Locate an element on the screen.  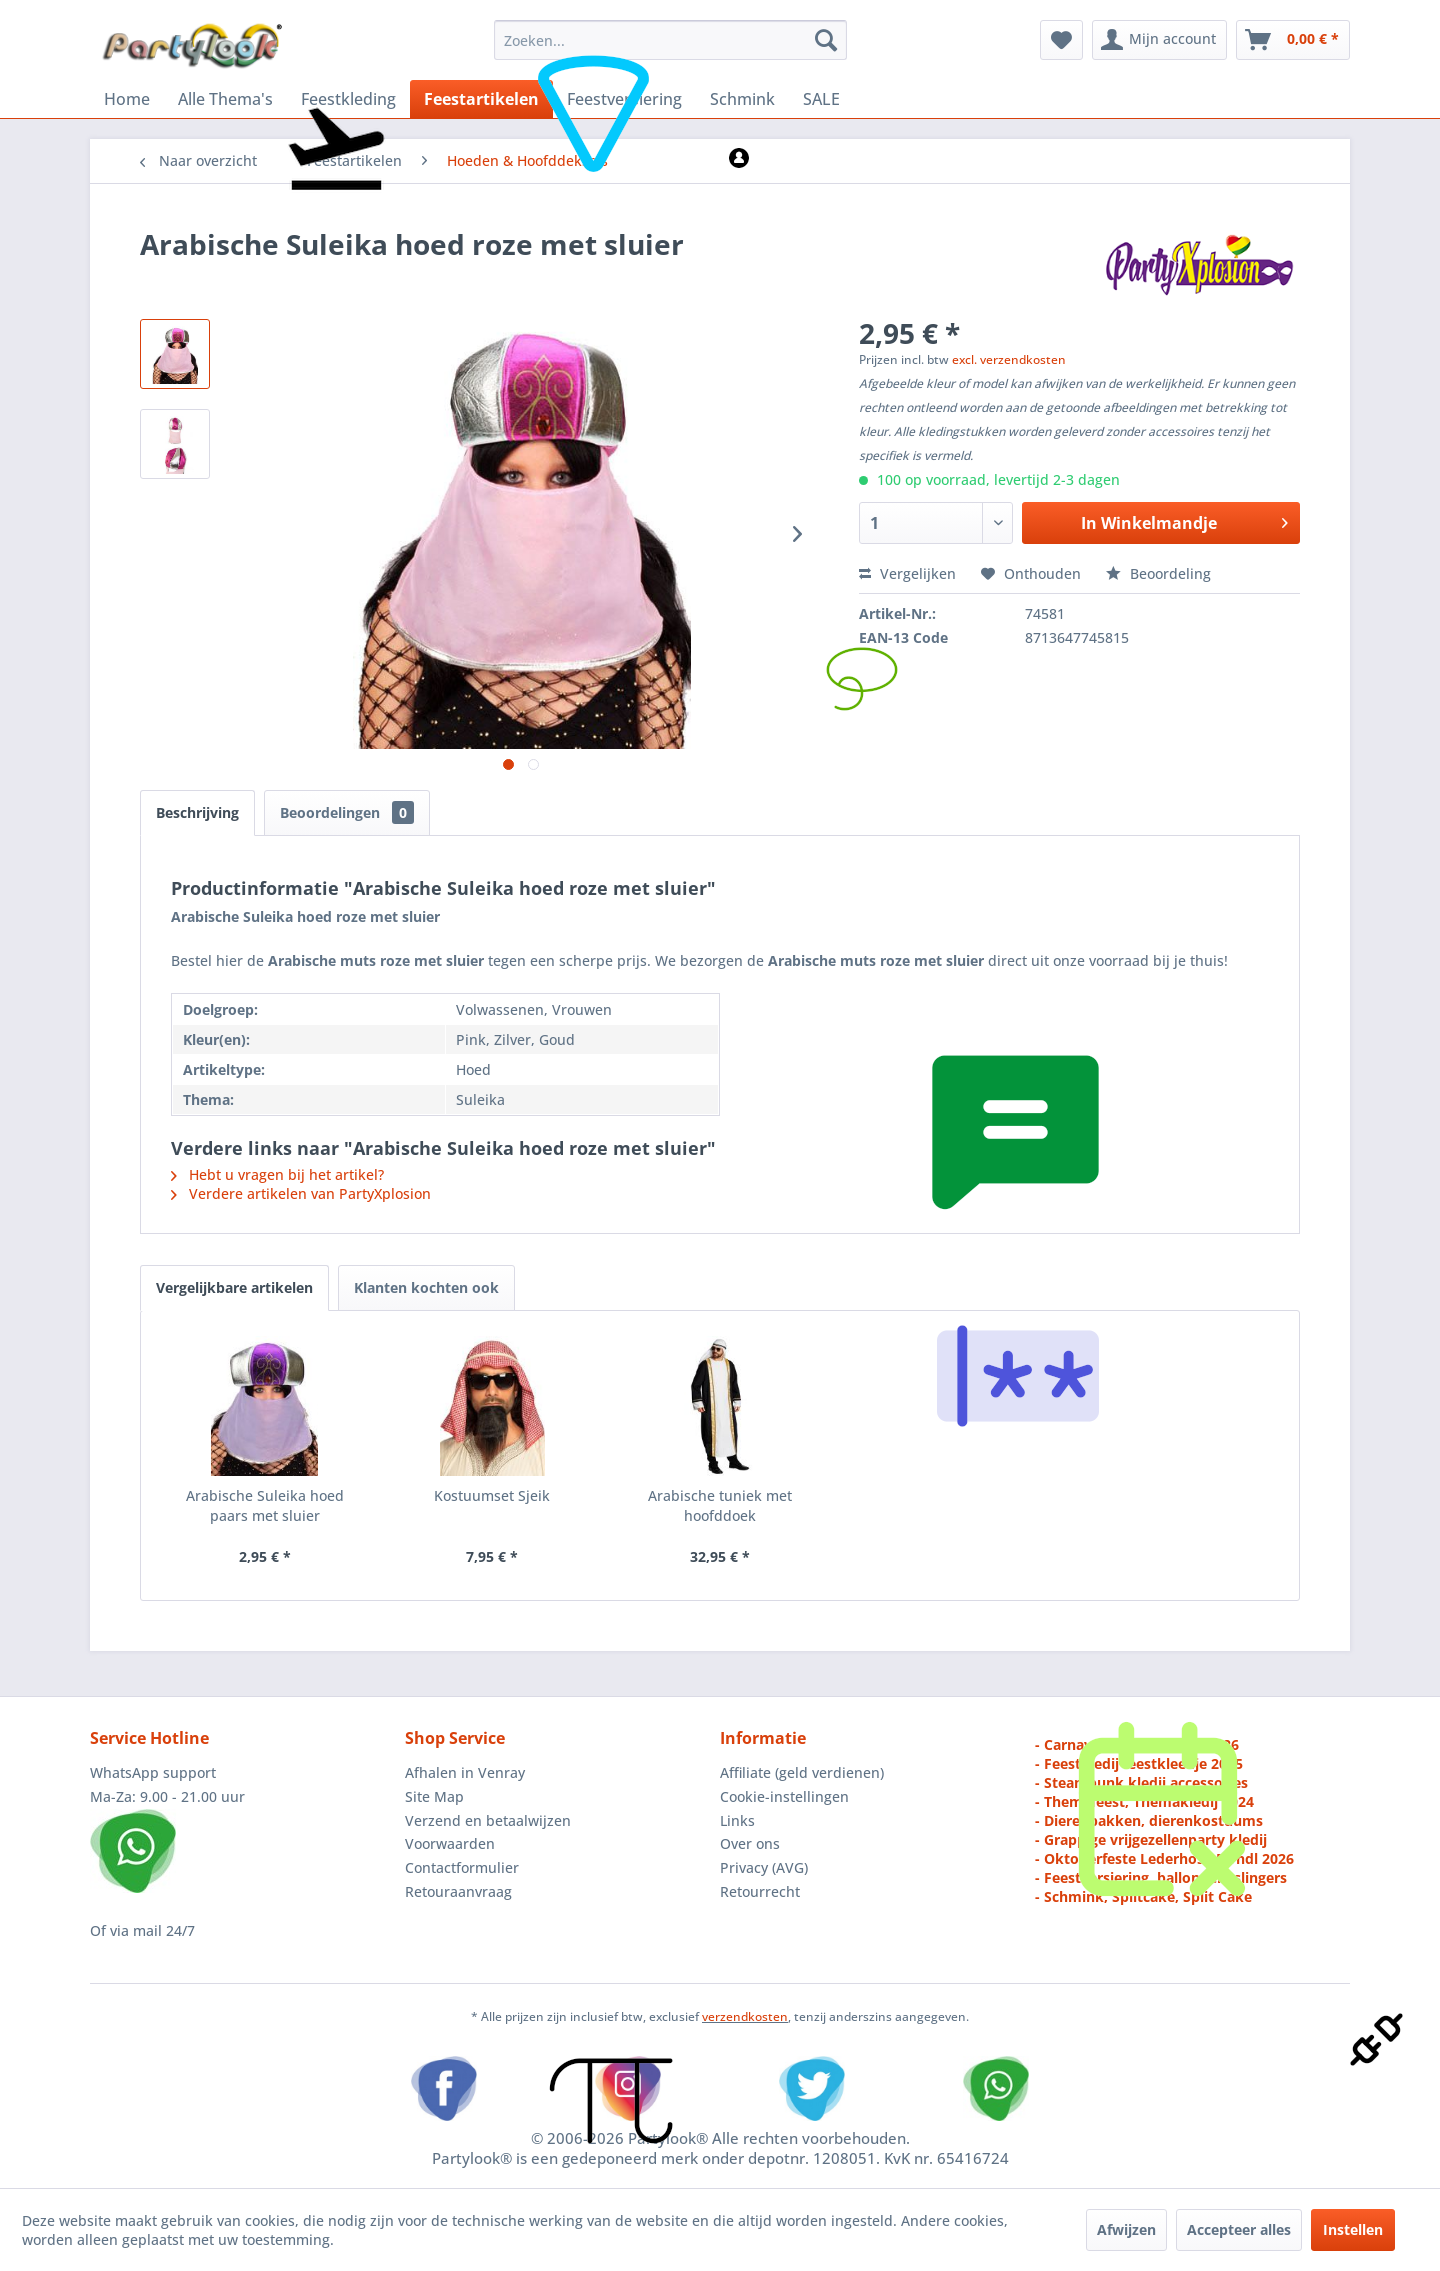
view flight departure information is located at coordinates (336, 147).